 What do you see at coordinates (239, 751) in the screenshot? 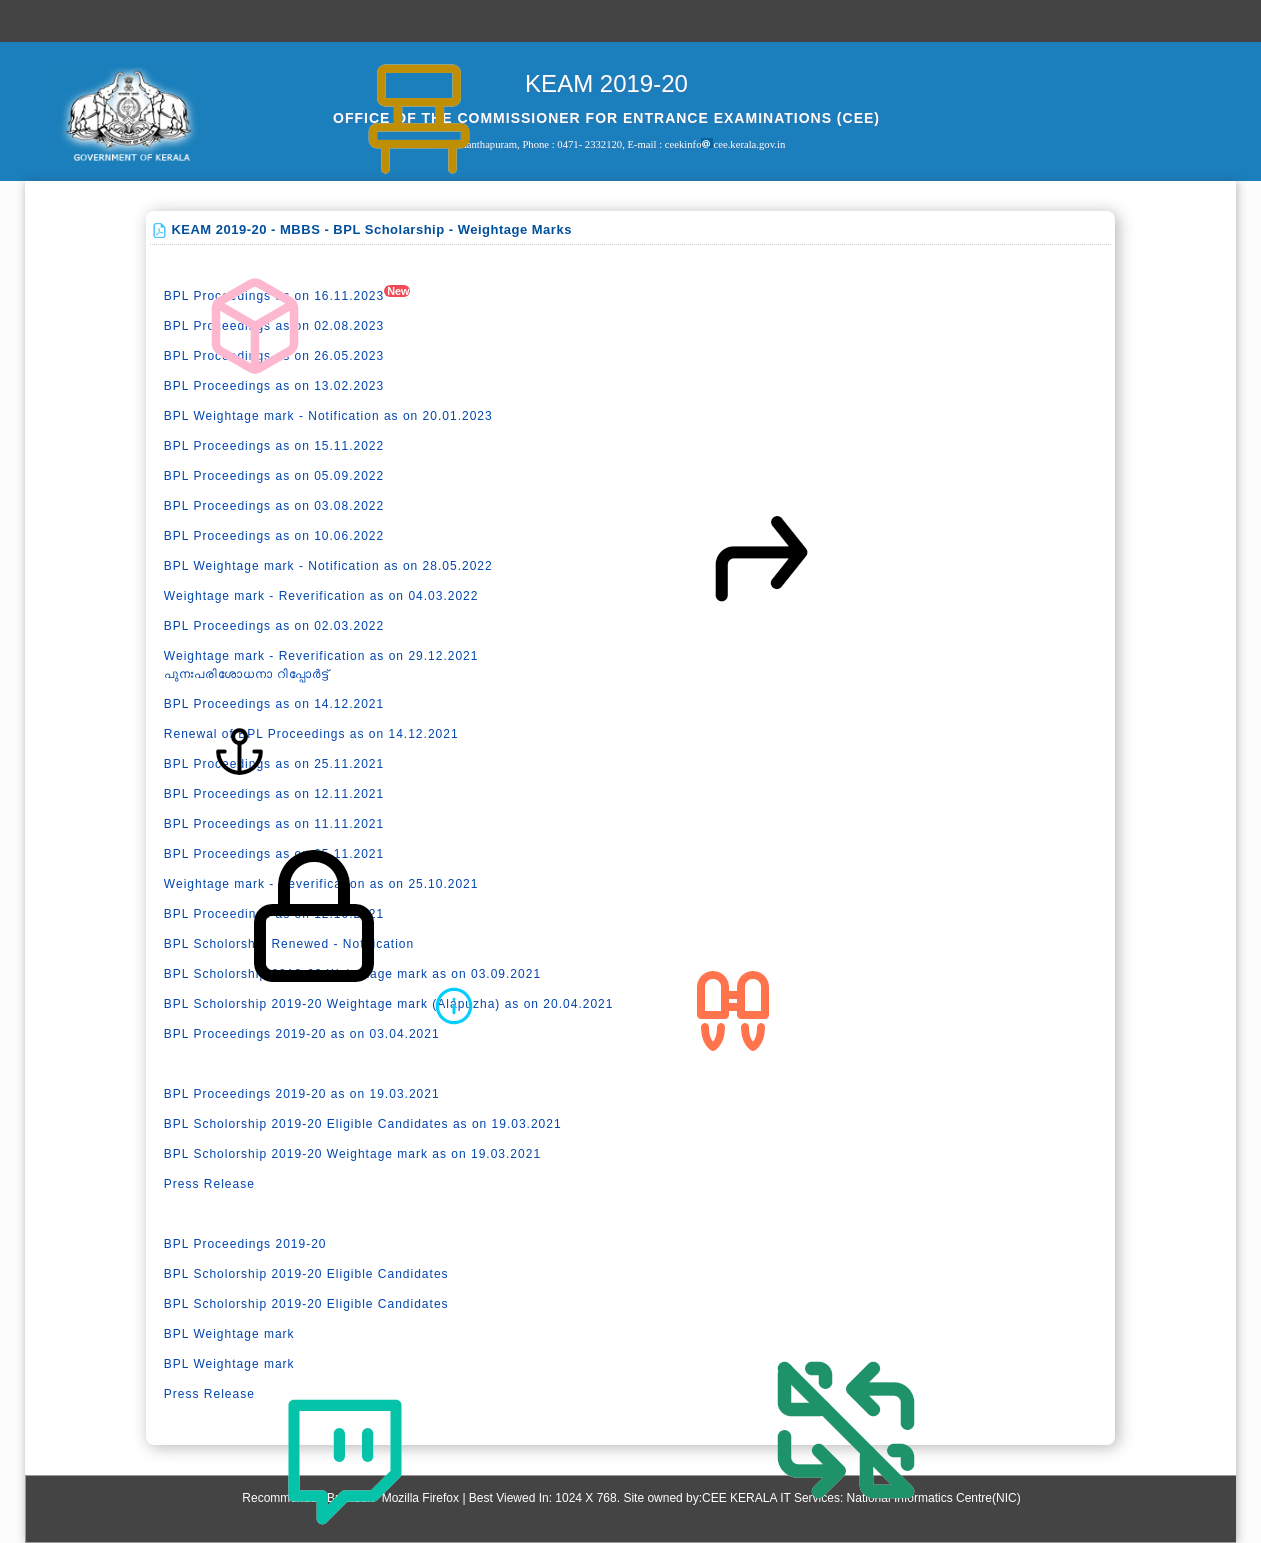
I see `anchor a component or element in place` at bounding box center [239, 751].